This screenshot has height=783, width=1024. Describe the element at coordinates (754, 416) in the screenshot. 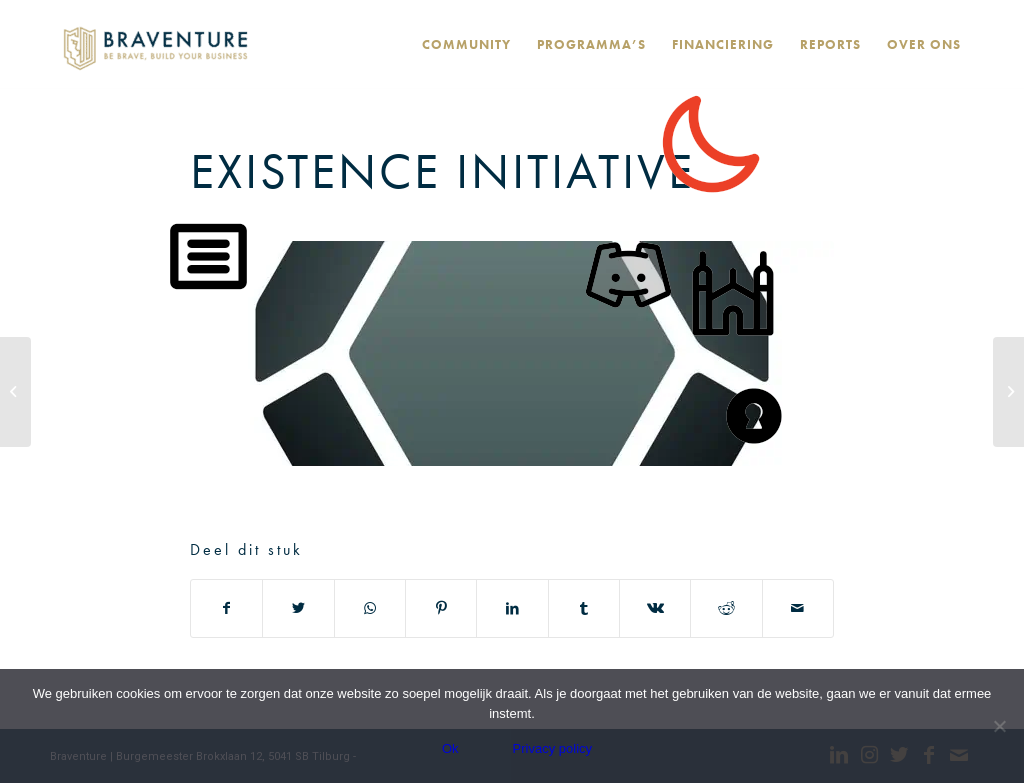

I see `access security or privacy settings` at that location.